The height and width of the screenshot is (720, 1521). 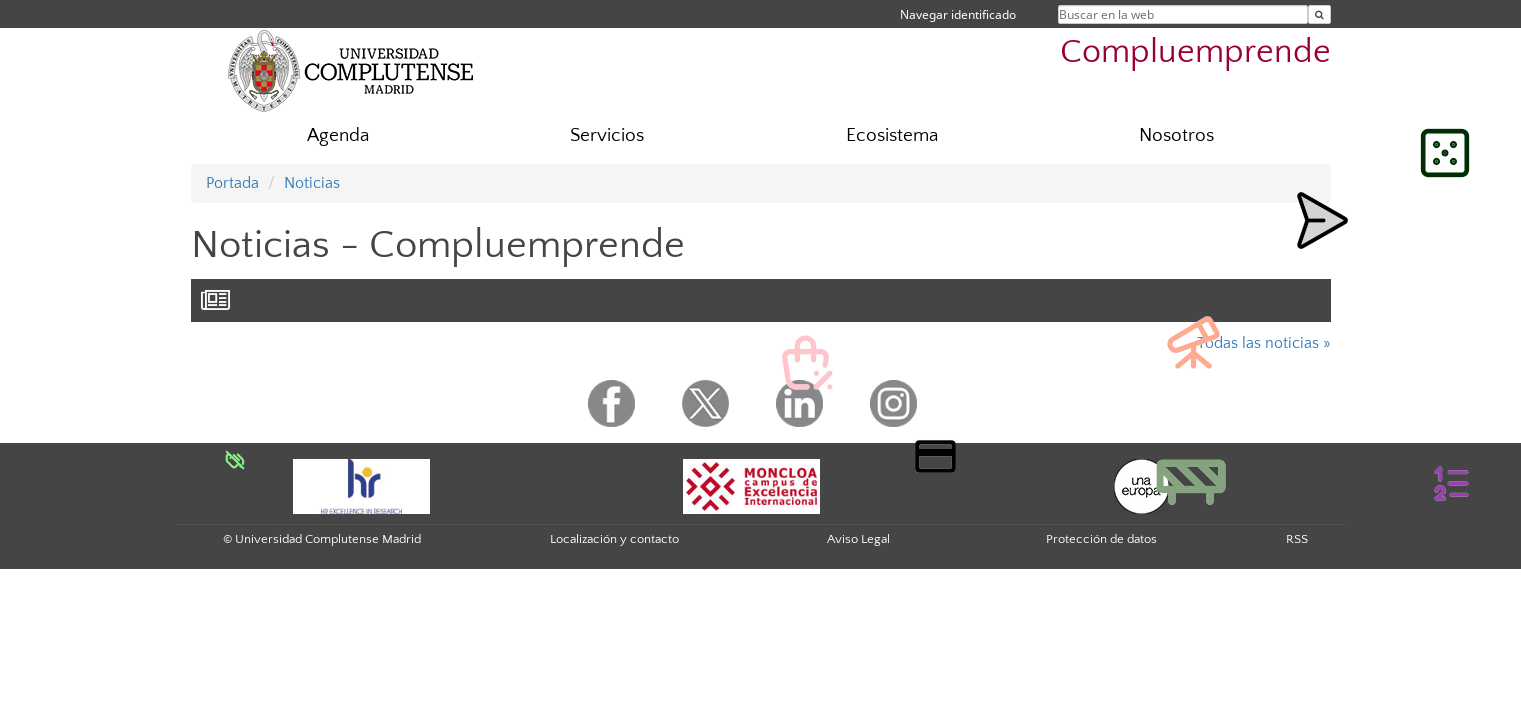 I want to click on randomize or shuffle content, so click(x=1445, y=153).